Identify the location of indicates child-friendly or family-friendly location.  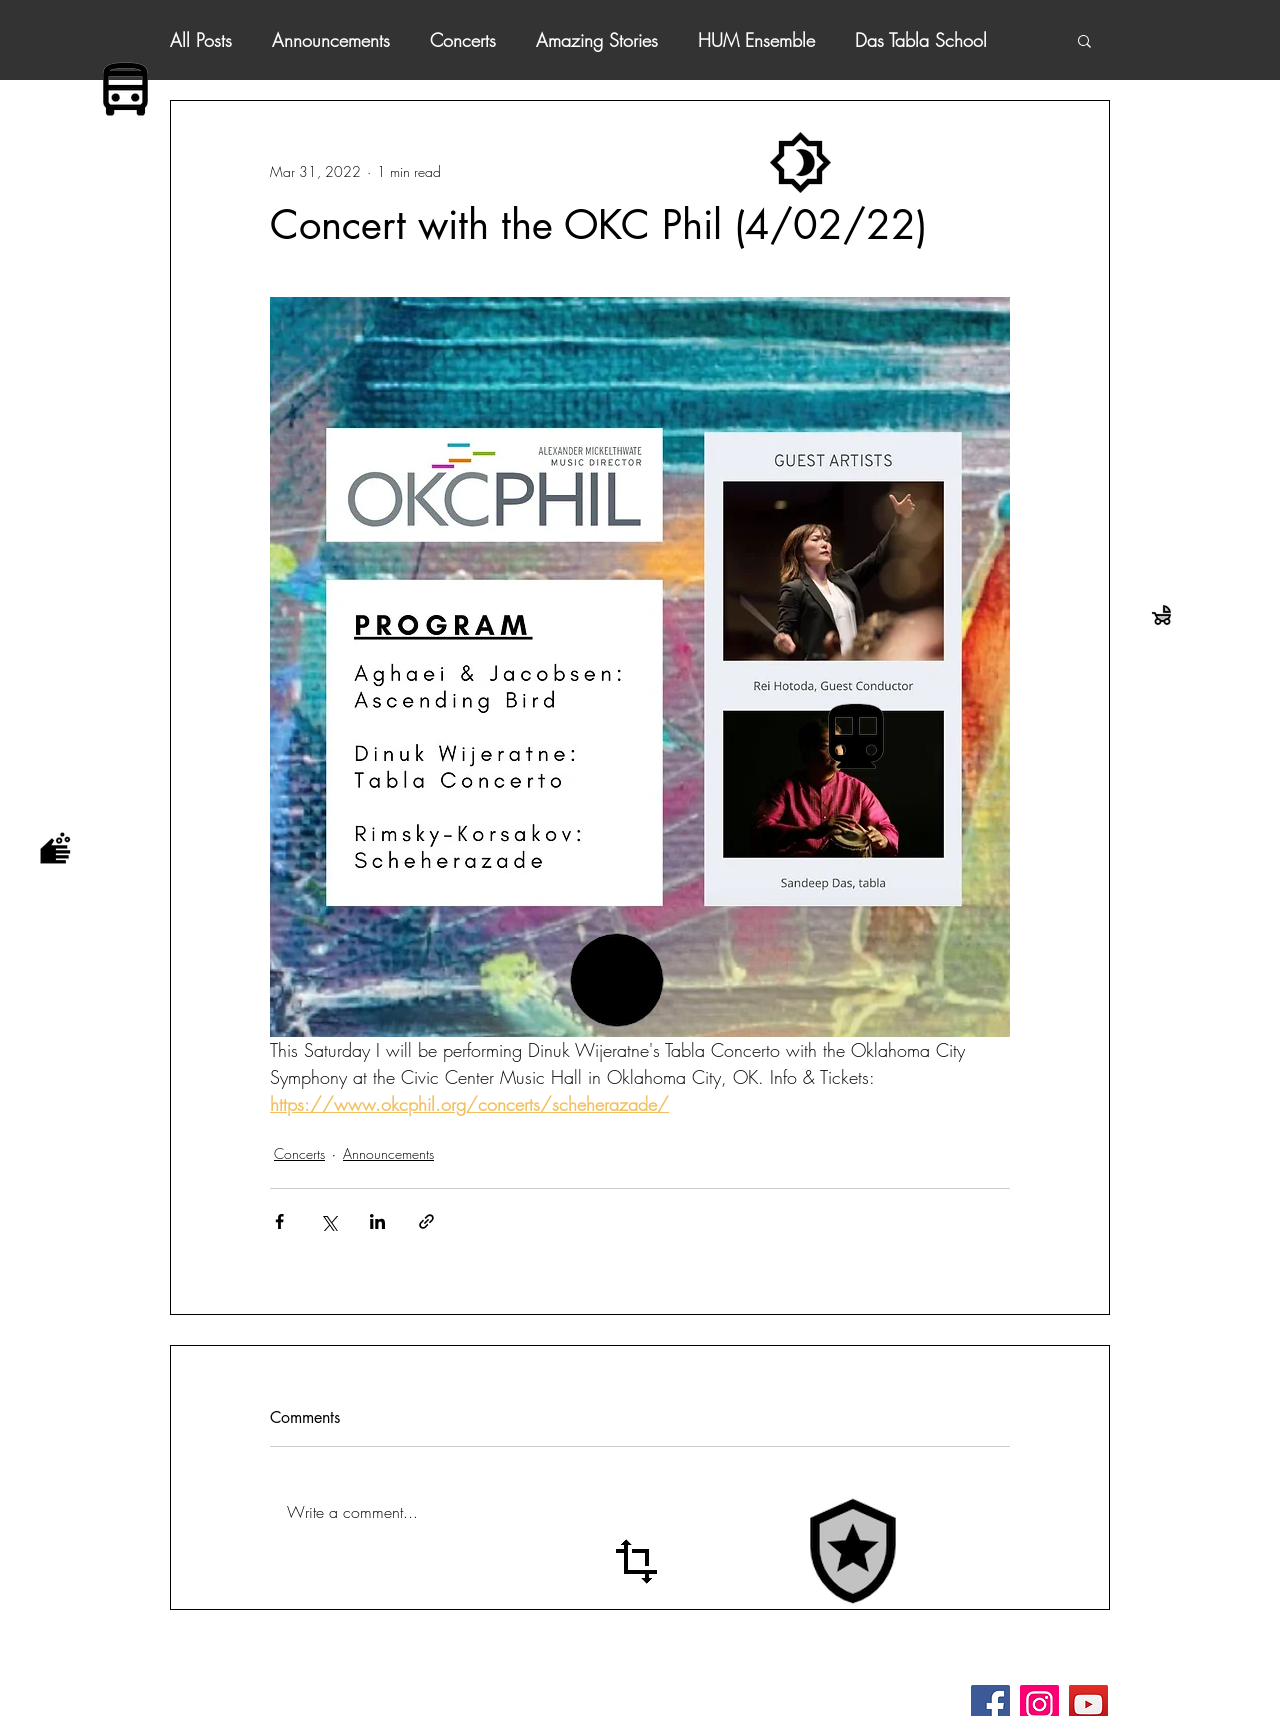
(1162, 615).